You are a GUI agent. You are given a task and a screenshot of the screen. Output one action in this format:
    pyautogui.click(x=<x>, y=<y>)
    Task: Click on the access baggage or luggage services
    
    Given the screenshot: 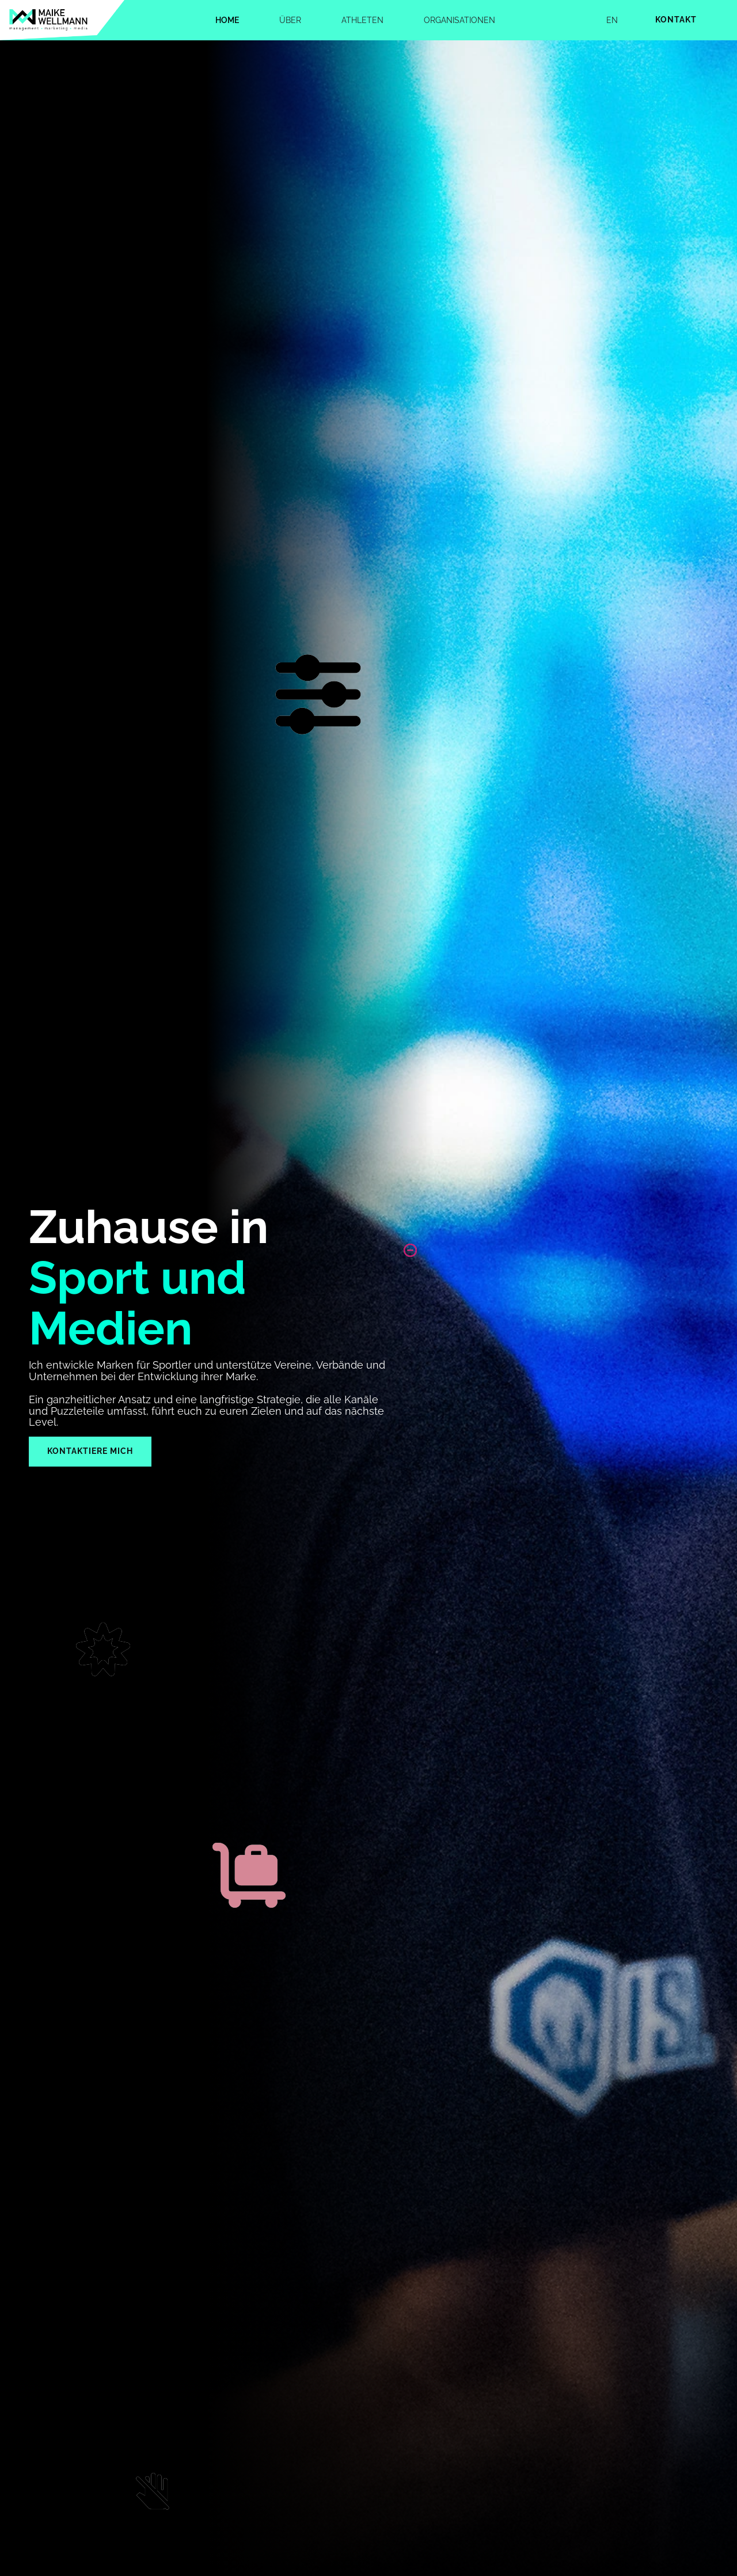 What is the action you would take?
    pyautogui.click(x=249, y=1875)
    